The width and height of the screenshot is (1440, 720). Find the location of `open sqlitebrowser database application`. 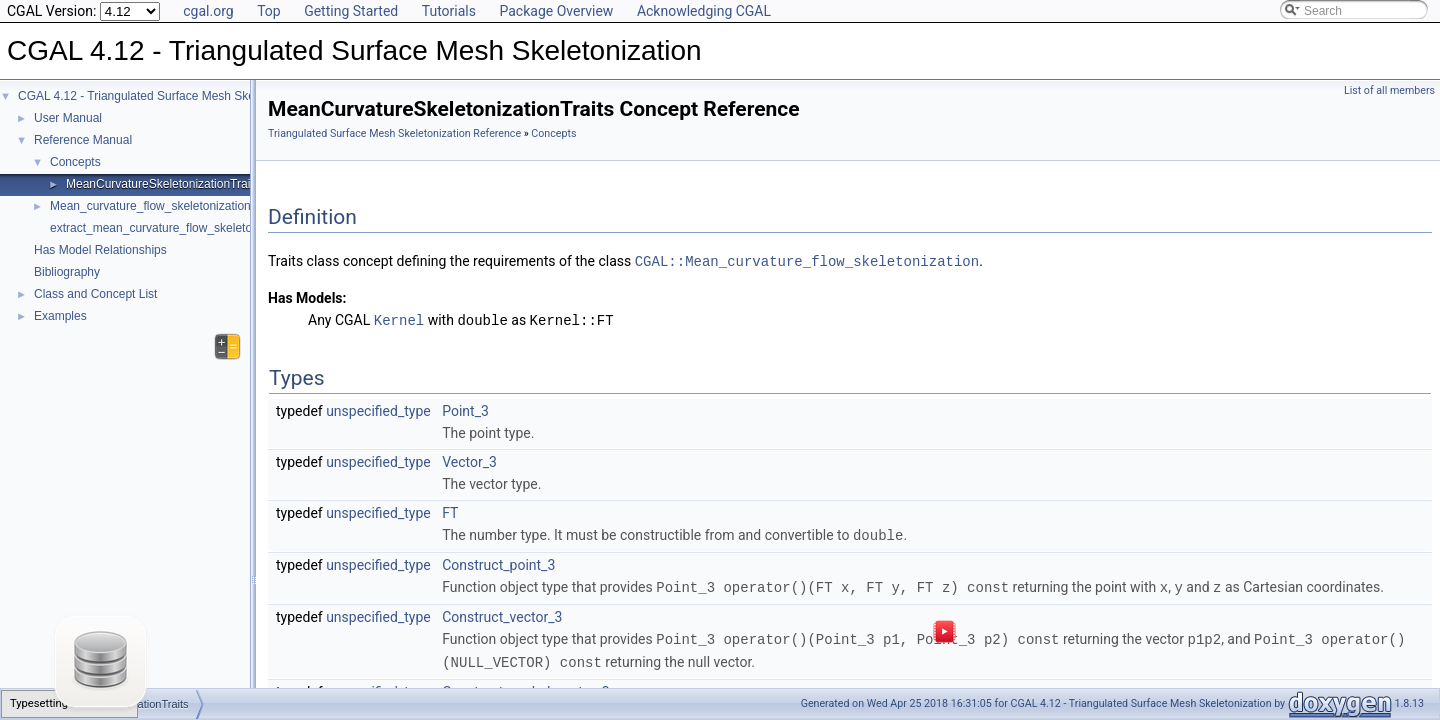

open sqlitebrowser database application is located at coordinates (100, 661).